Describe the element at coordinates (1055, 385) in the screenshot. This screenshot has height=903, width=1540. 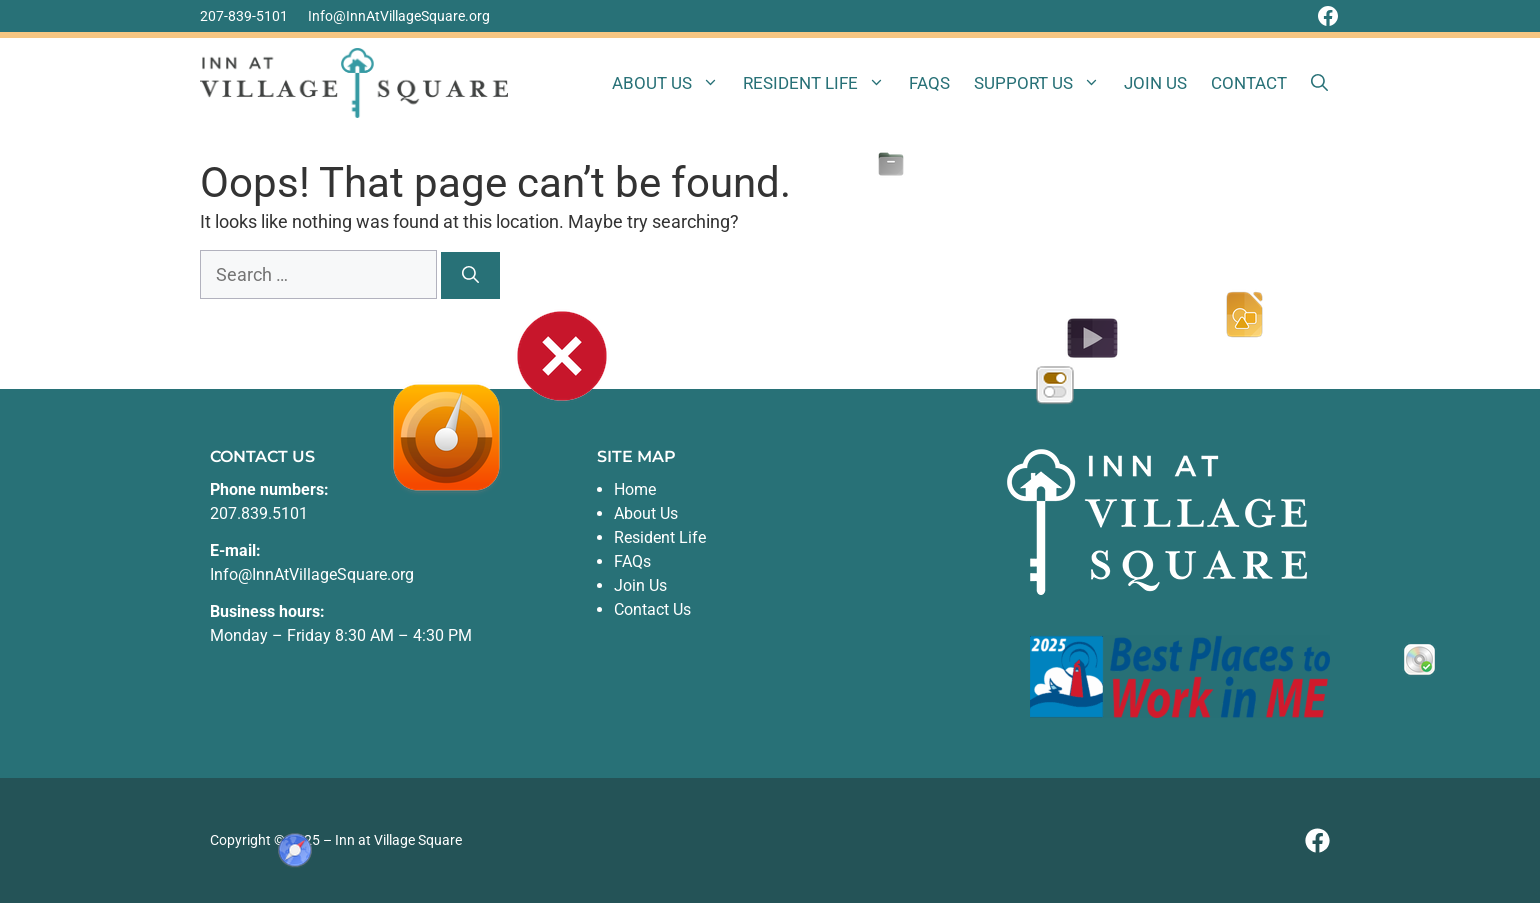
I see `open system settings or preferences` at that location.